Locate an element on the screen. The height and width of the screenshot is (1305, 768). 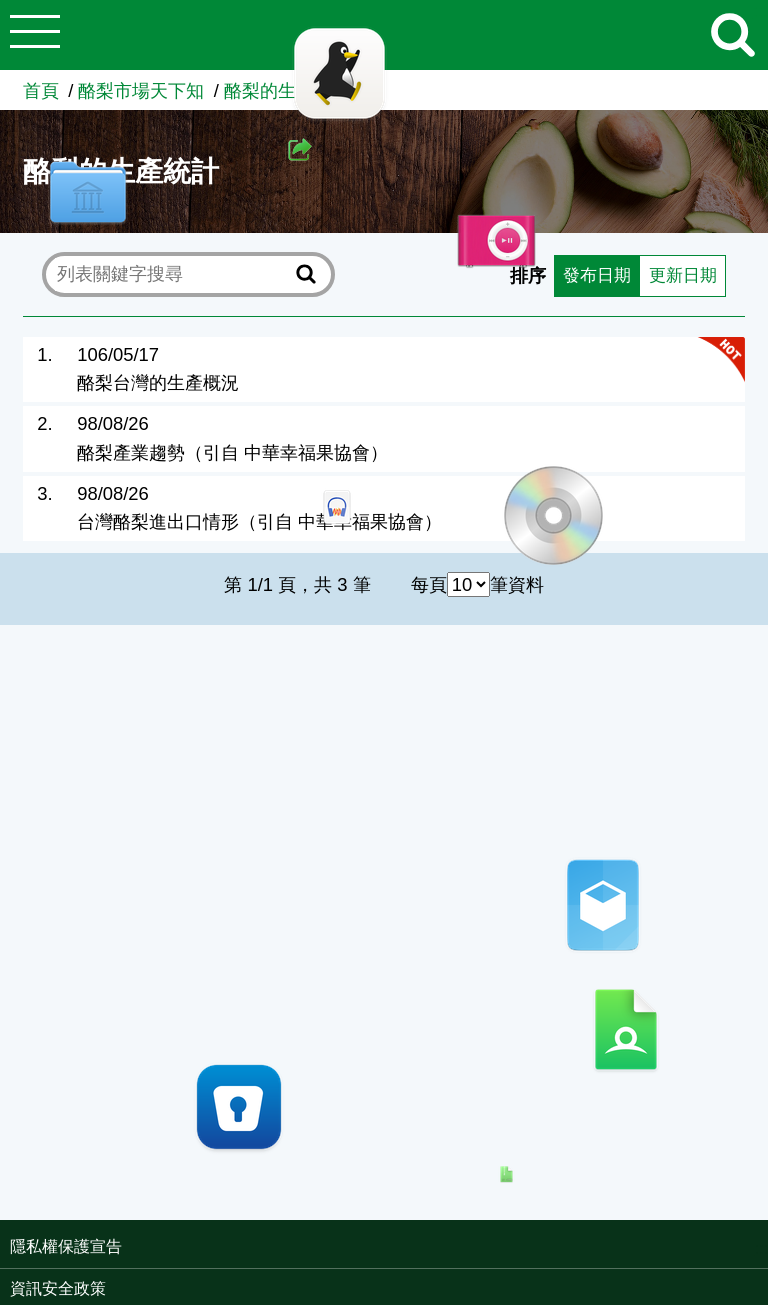
a renderdoc capture file is located at coordinates (626, 1031).